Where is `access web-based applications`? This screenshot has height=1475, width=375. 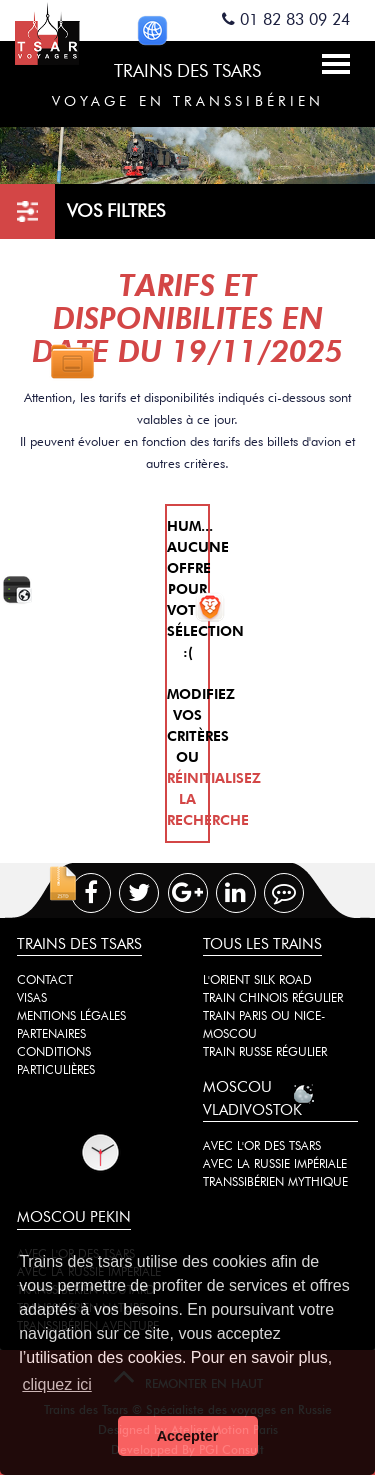
access web-based applications is located at coordinates (152, 30).